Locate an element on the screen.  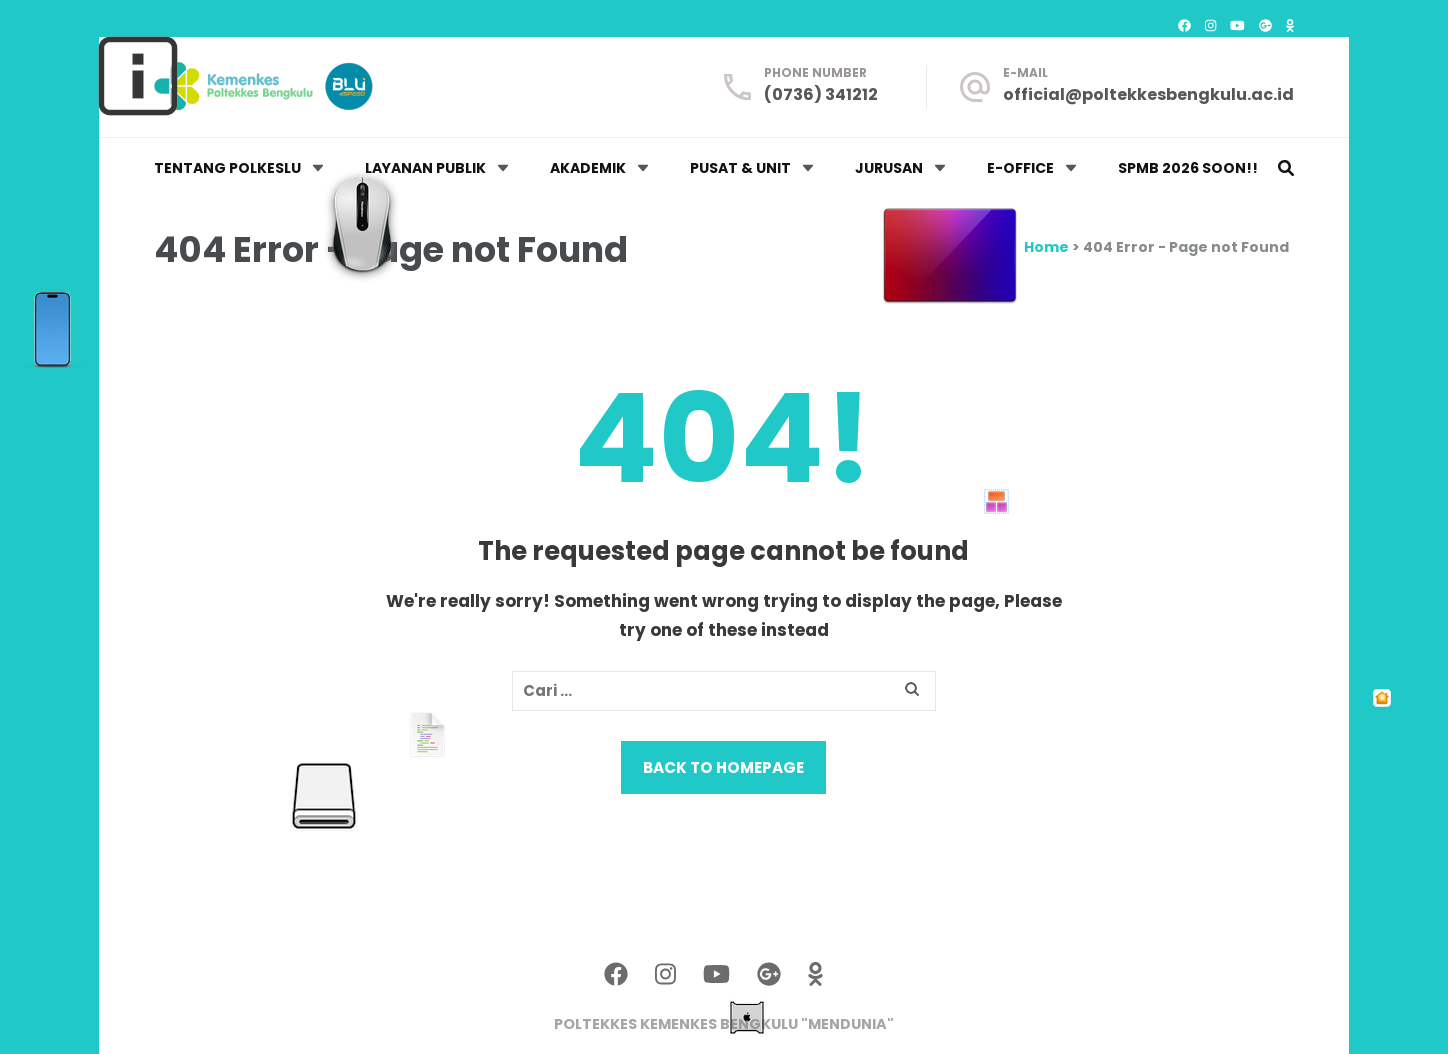
select all items in the current view is located at coordinates (996, 501).